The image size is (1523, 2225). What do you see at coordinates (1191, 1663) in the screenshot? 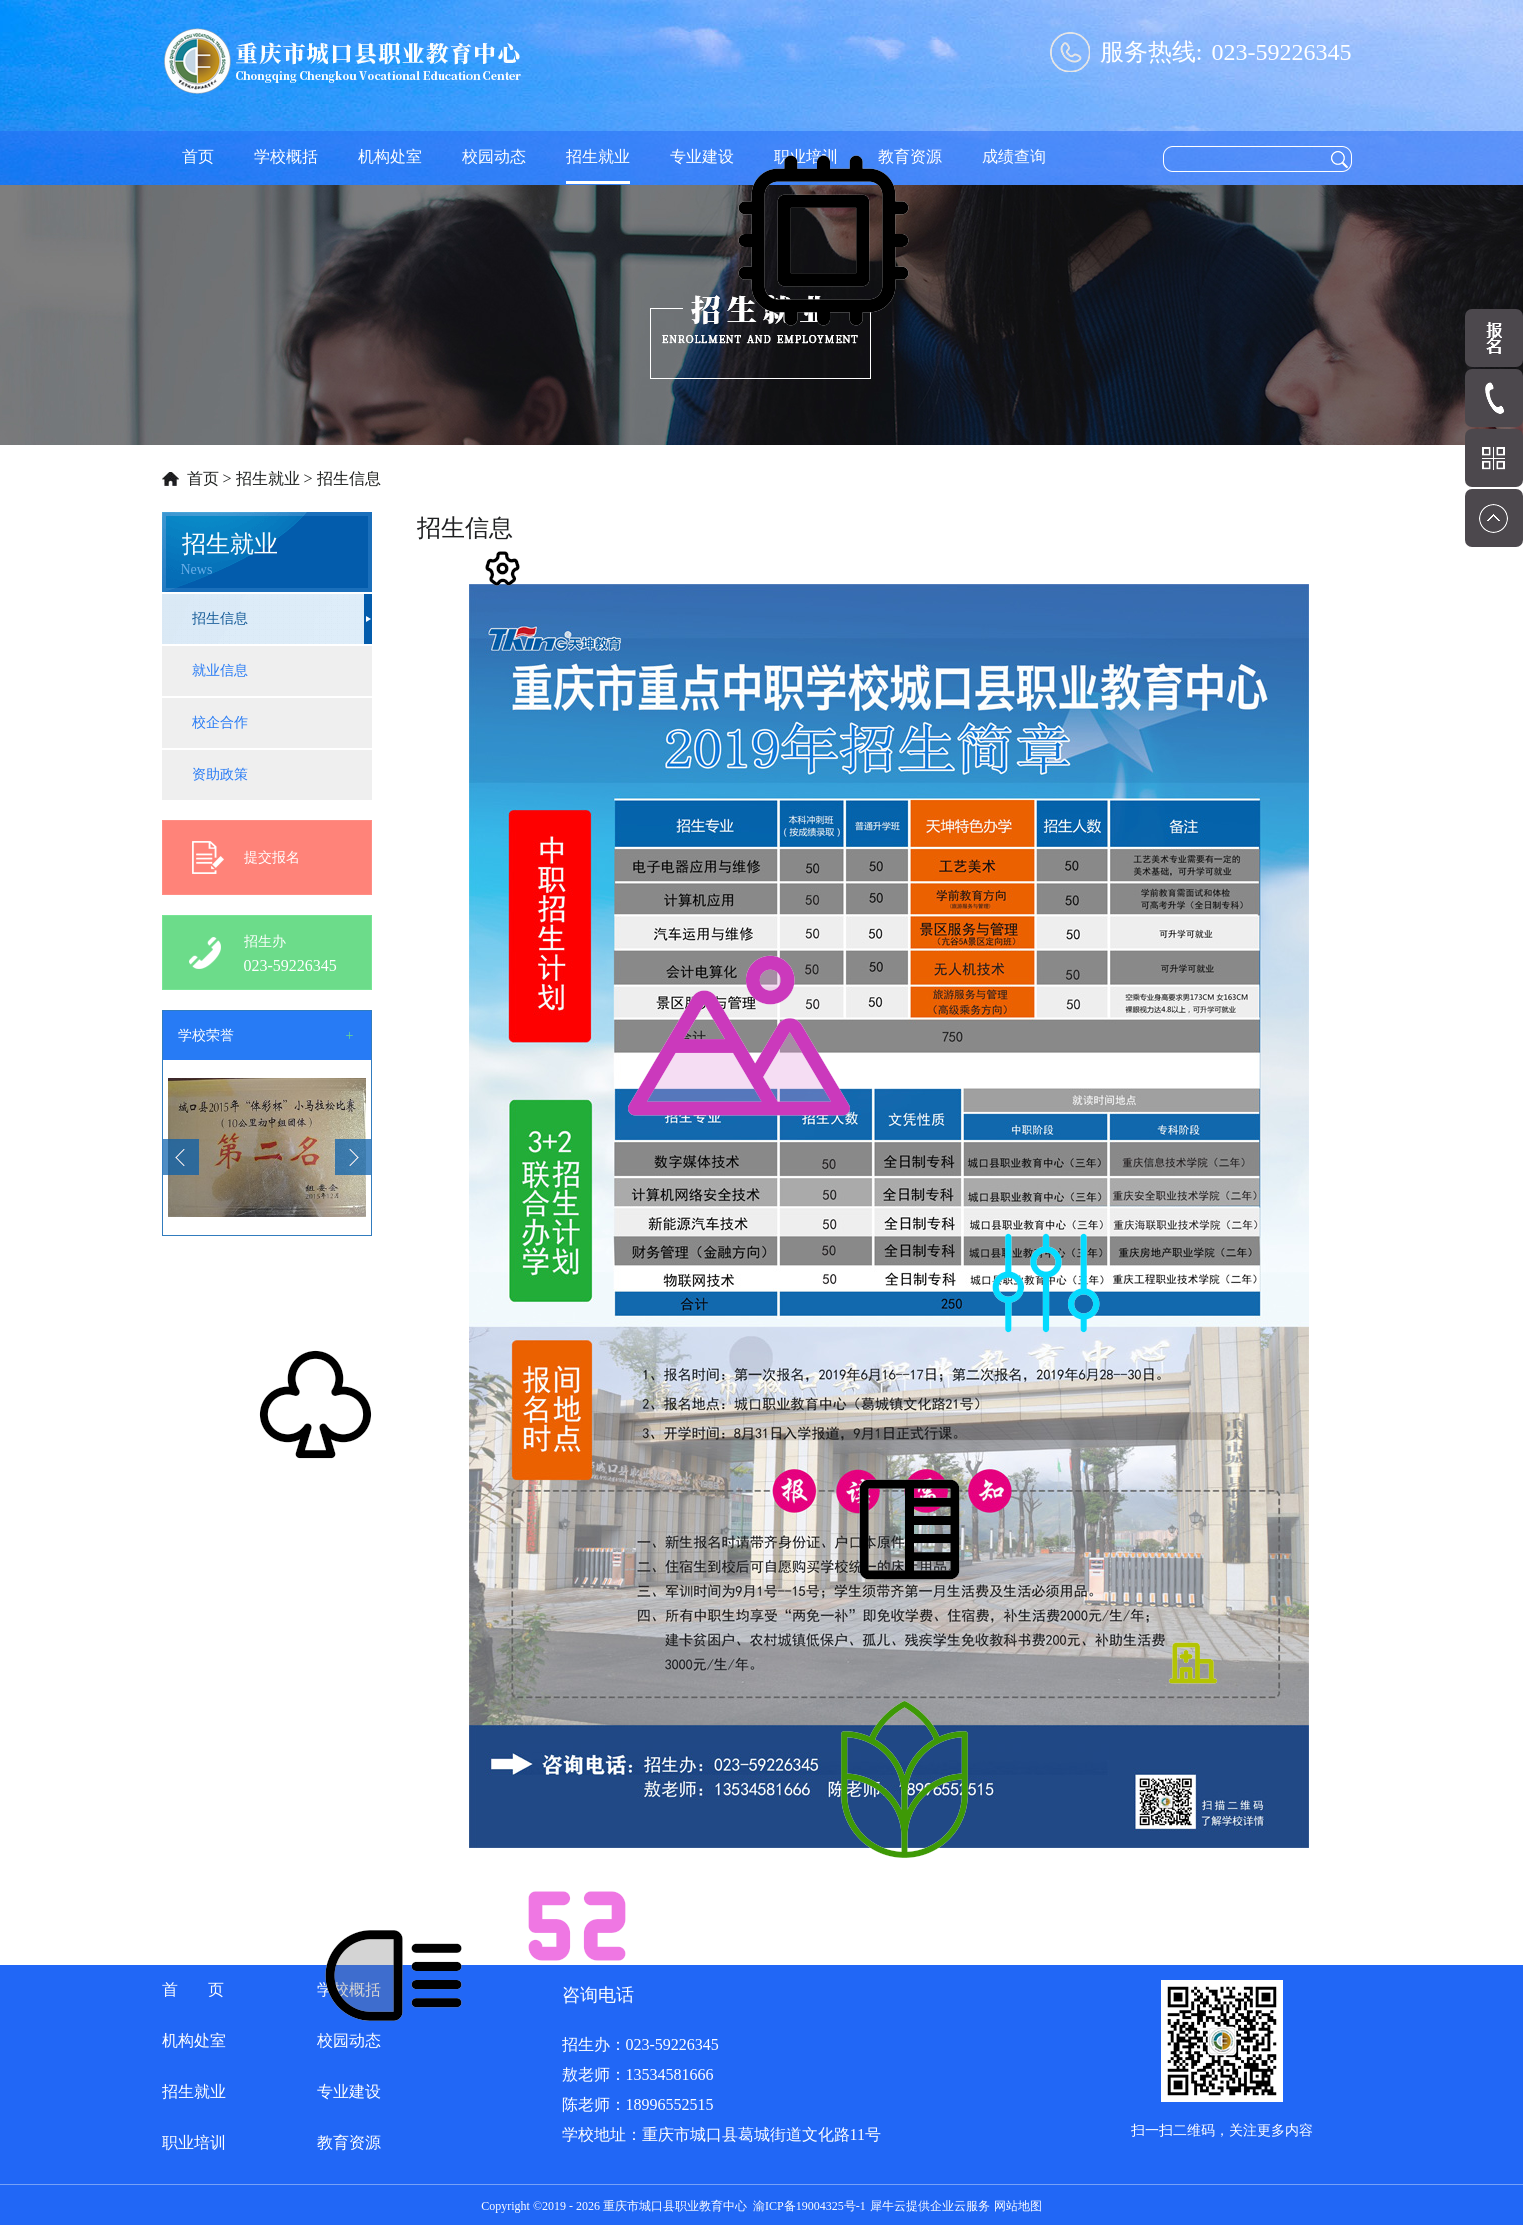
I see `find nearby hospitals or medical facilities` at bounding box center [1191, 1663].